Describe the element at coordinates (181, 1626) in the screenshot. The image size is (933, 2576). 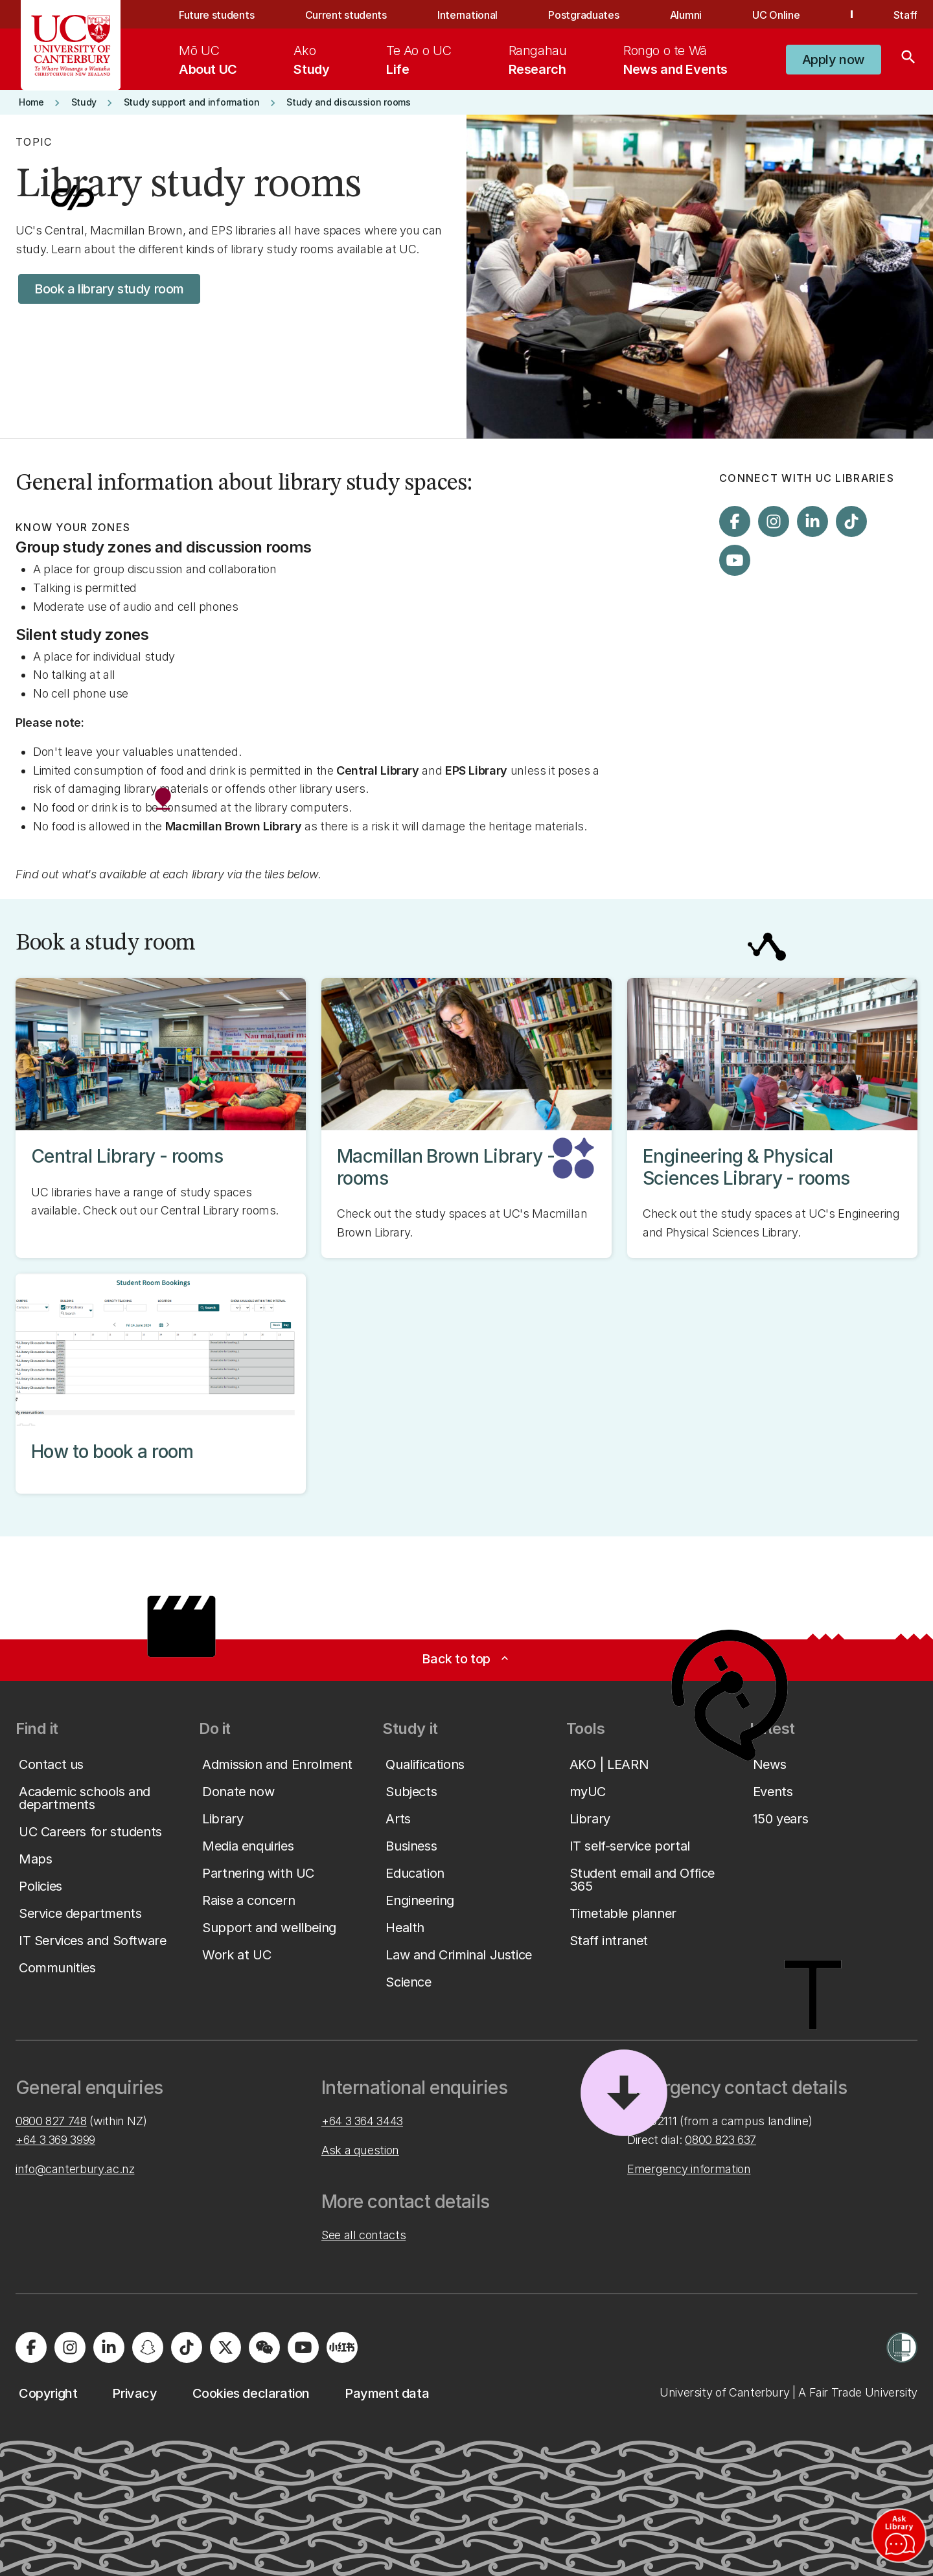
I see `access video or movie content` at that location.